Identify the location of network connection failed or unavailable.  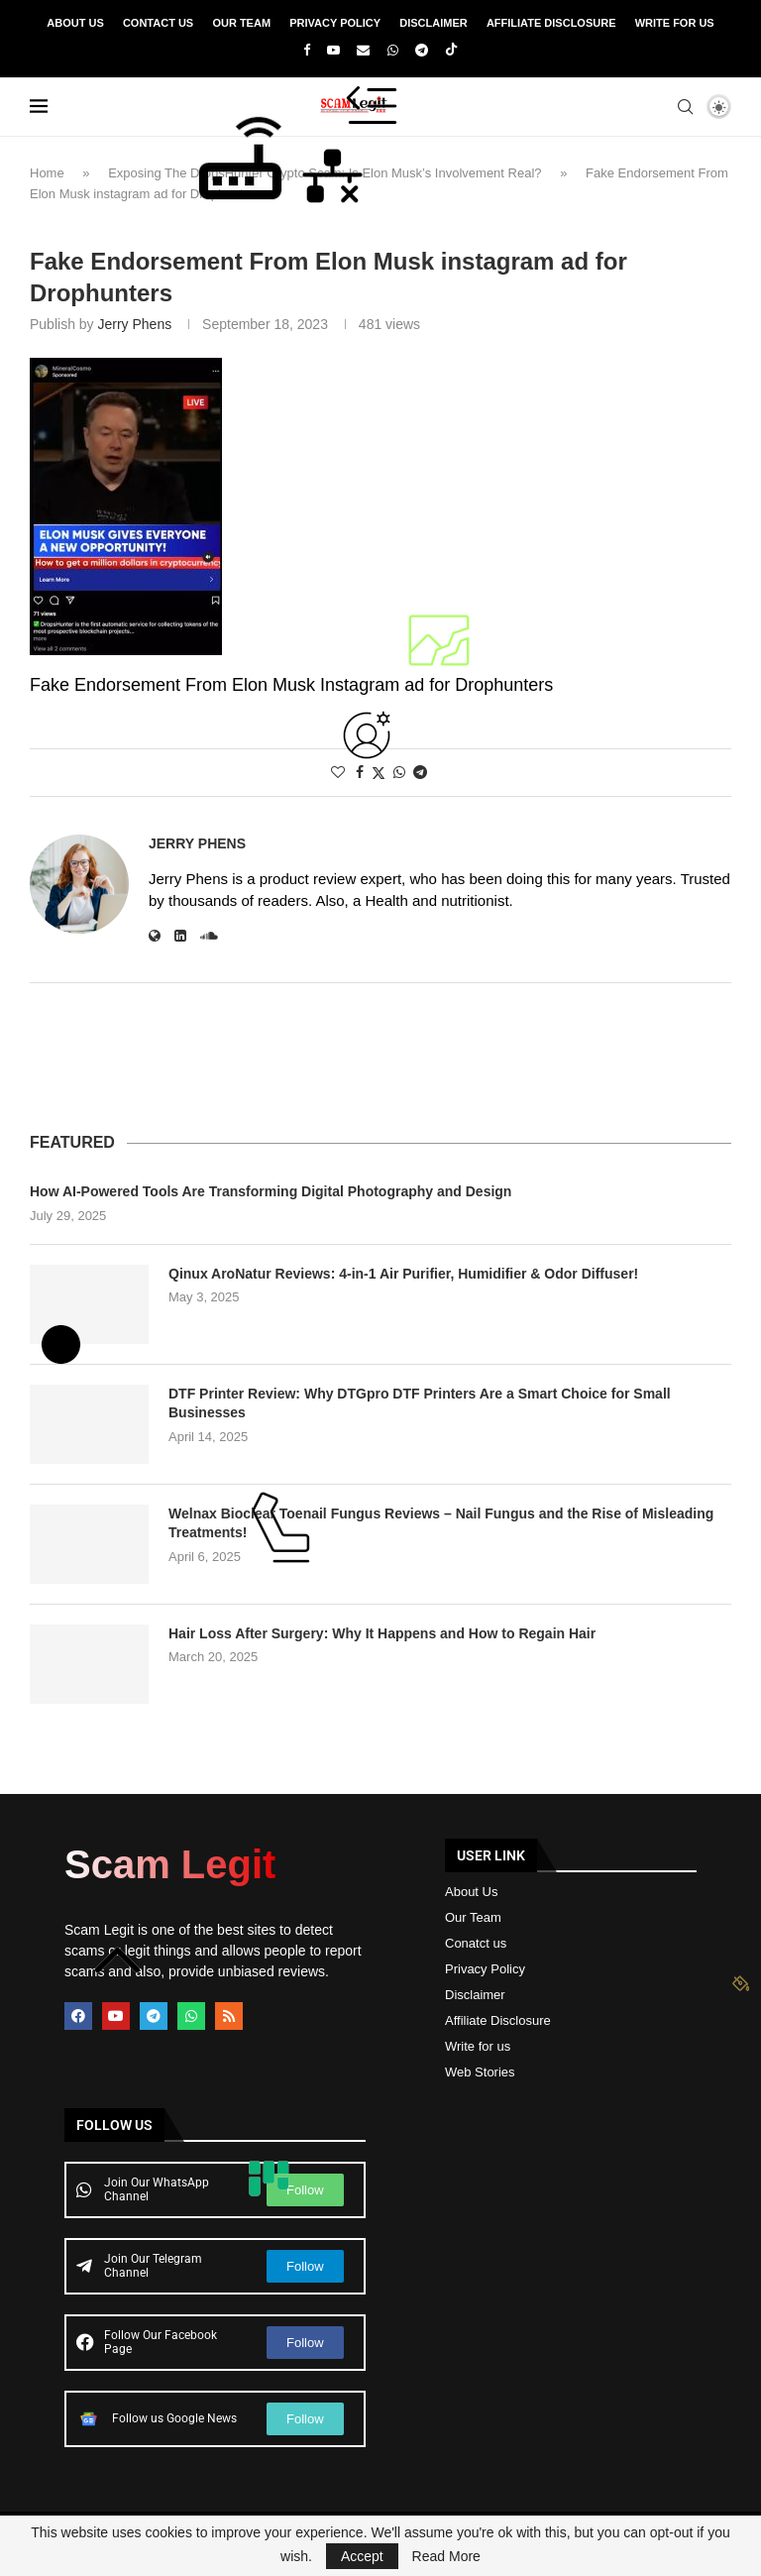
(332, 176).